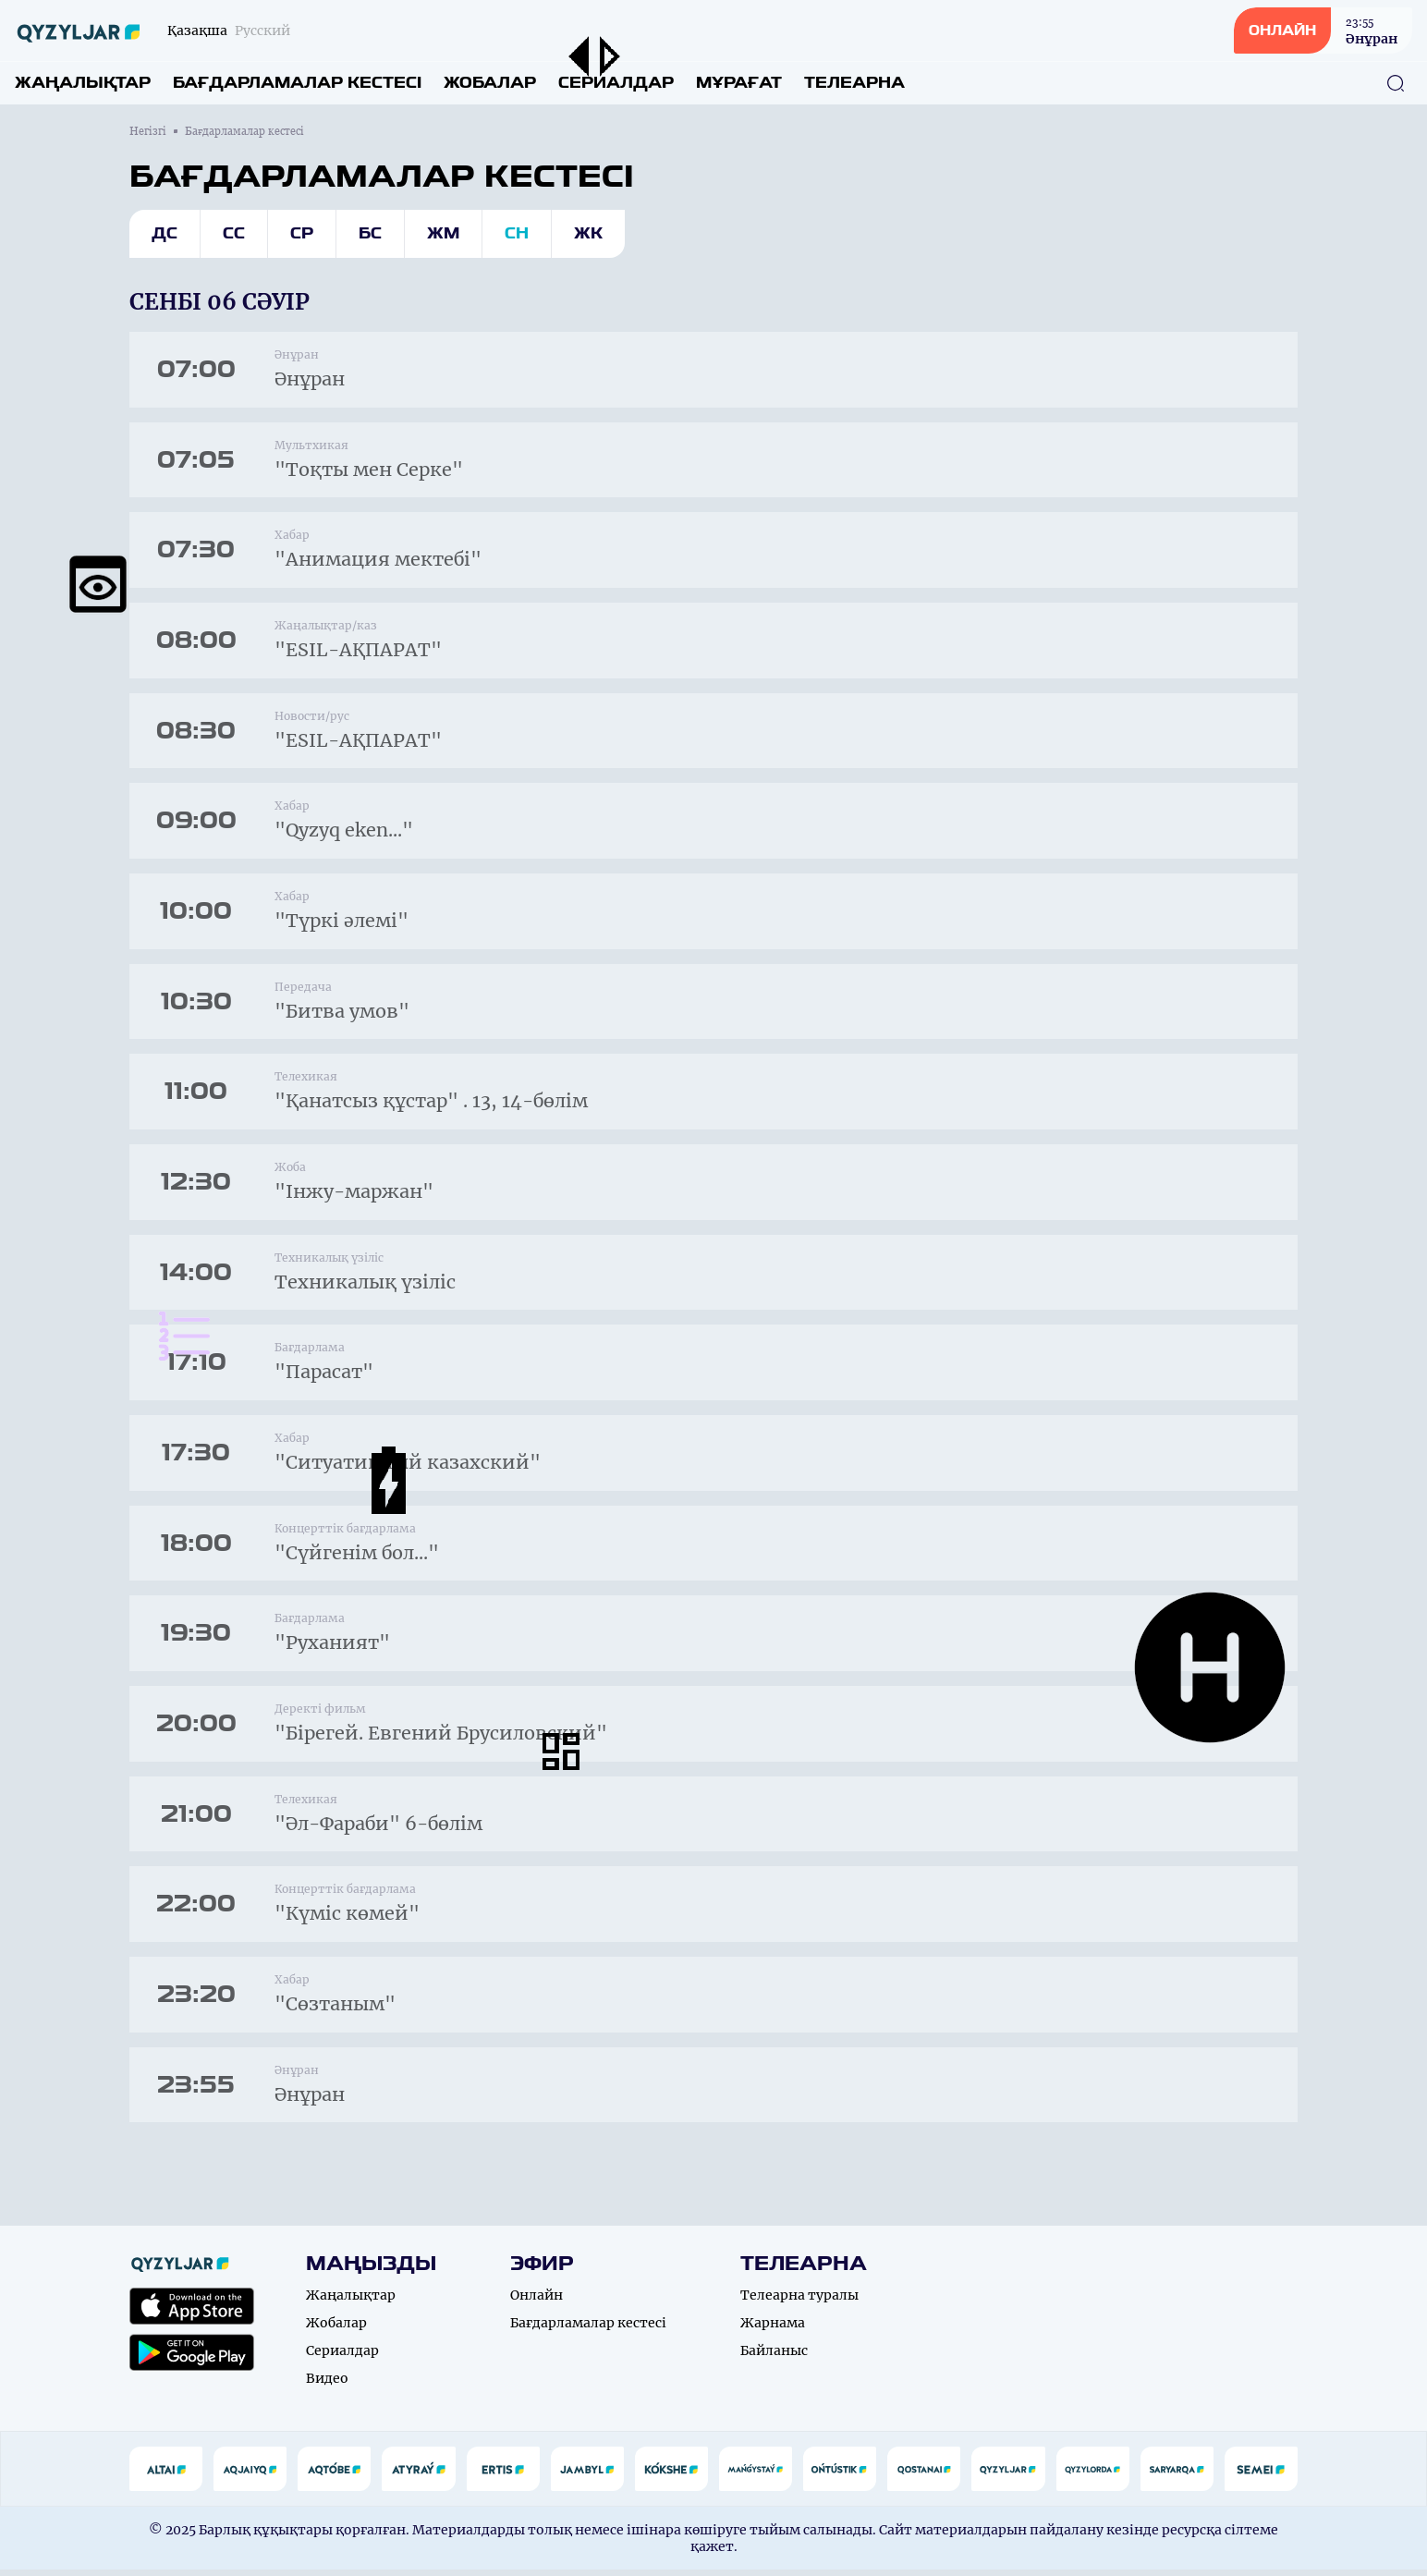 The image size is (1427, 2576). What do you see at coordinates (594, 56) in the screenshot?
I see `switch to the right panel or view` at bounding box center [594, 56].